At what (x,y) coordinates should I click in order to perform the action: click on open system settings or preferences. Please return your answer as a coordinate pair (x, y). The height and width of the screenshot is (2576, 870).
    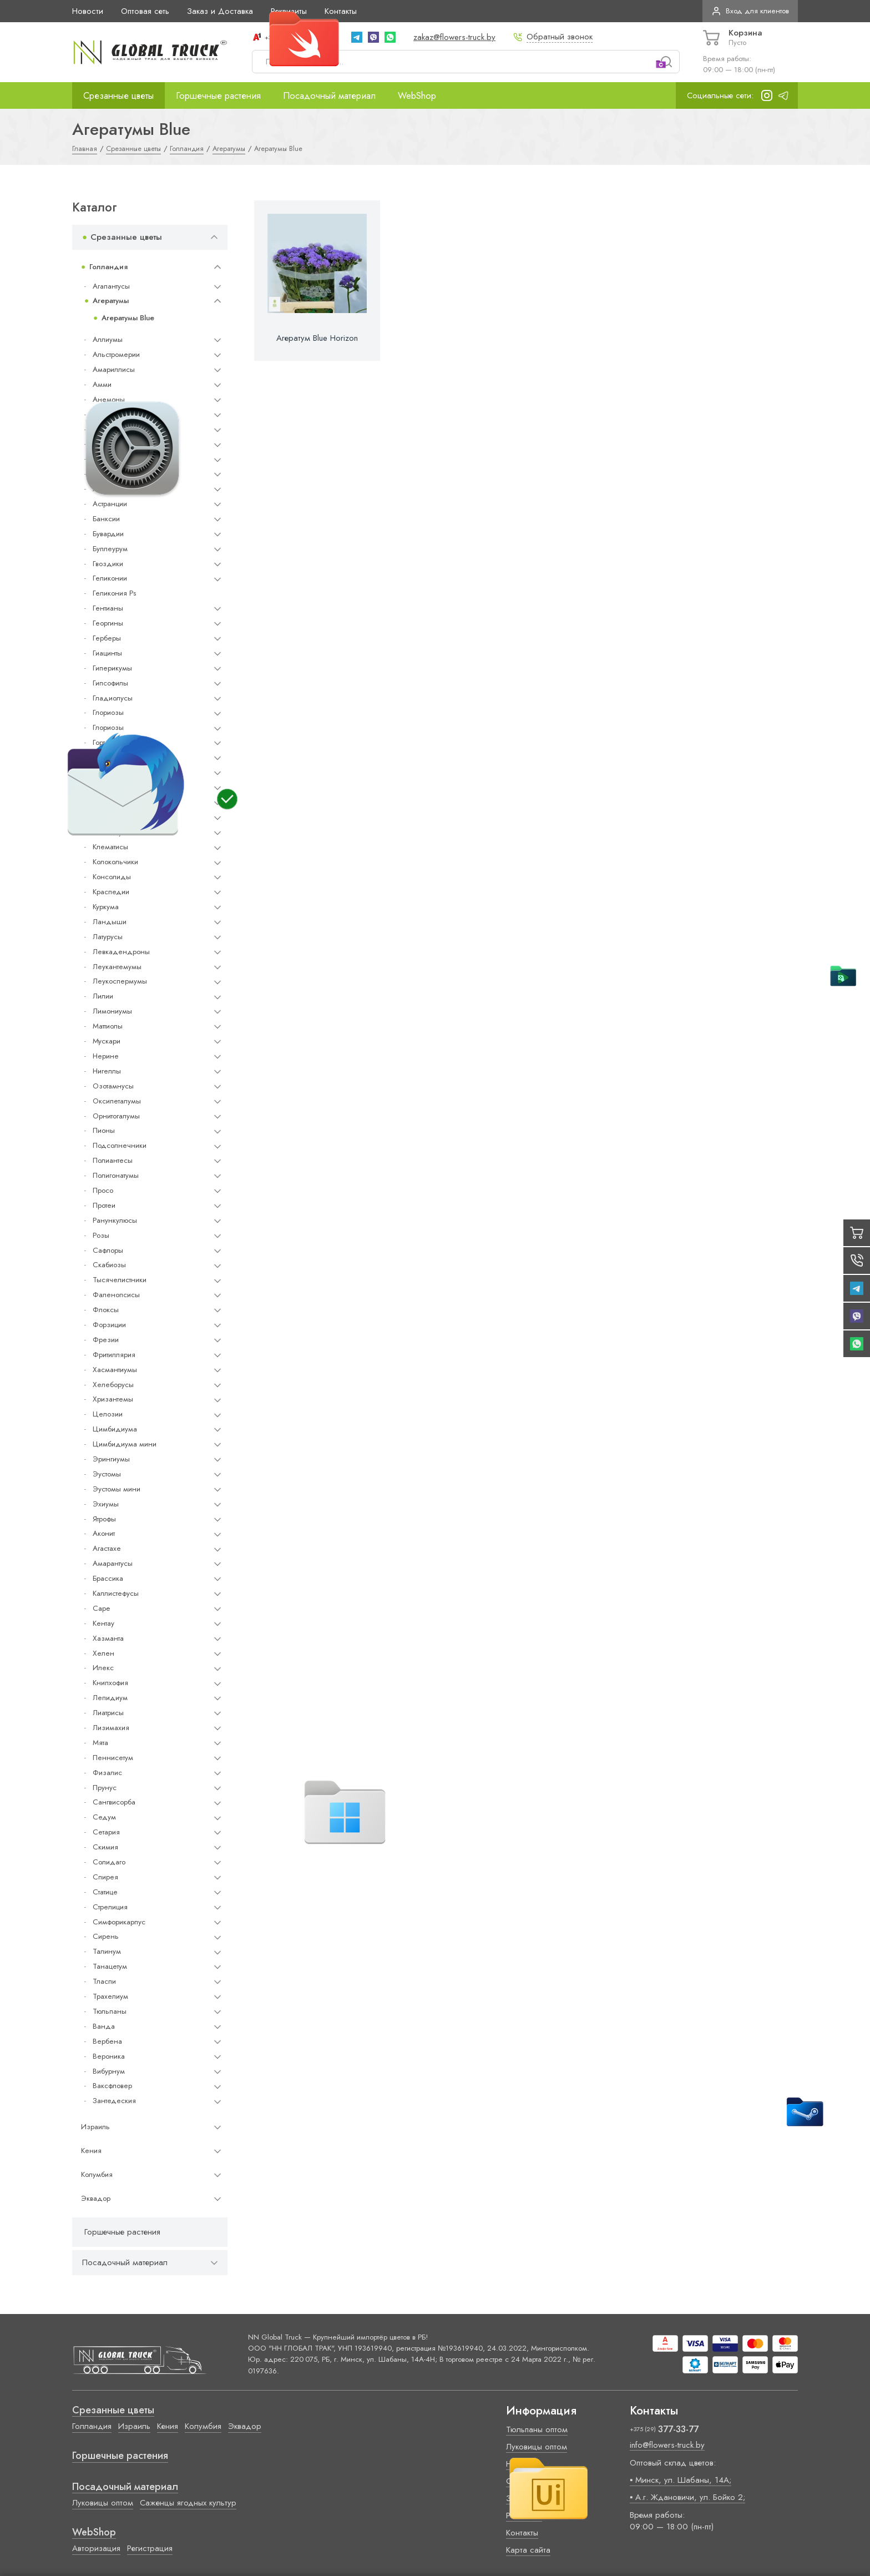
    Looking at the image, I should click on (132, 448).